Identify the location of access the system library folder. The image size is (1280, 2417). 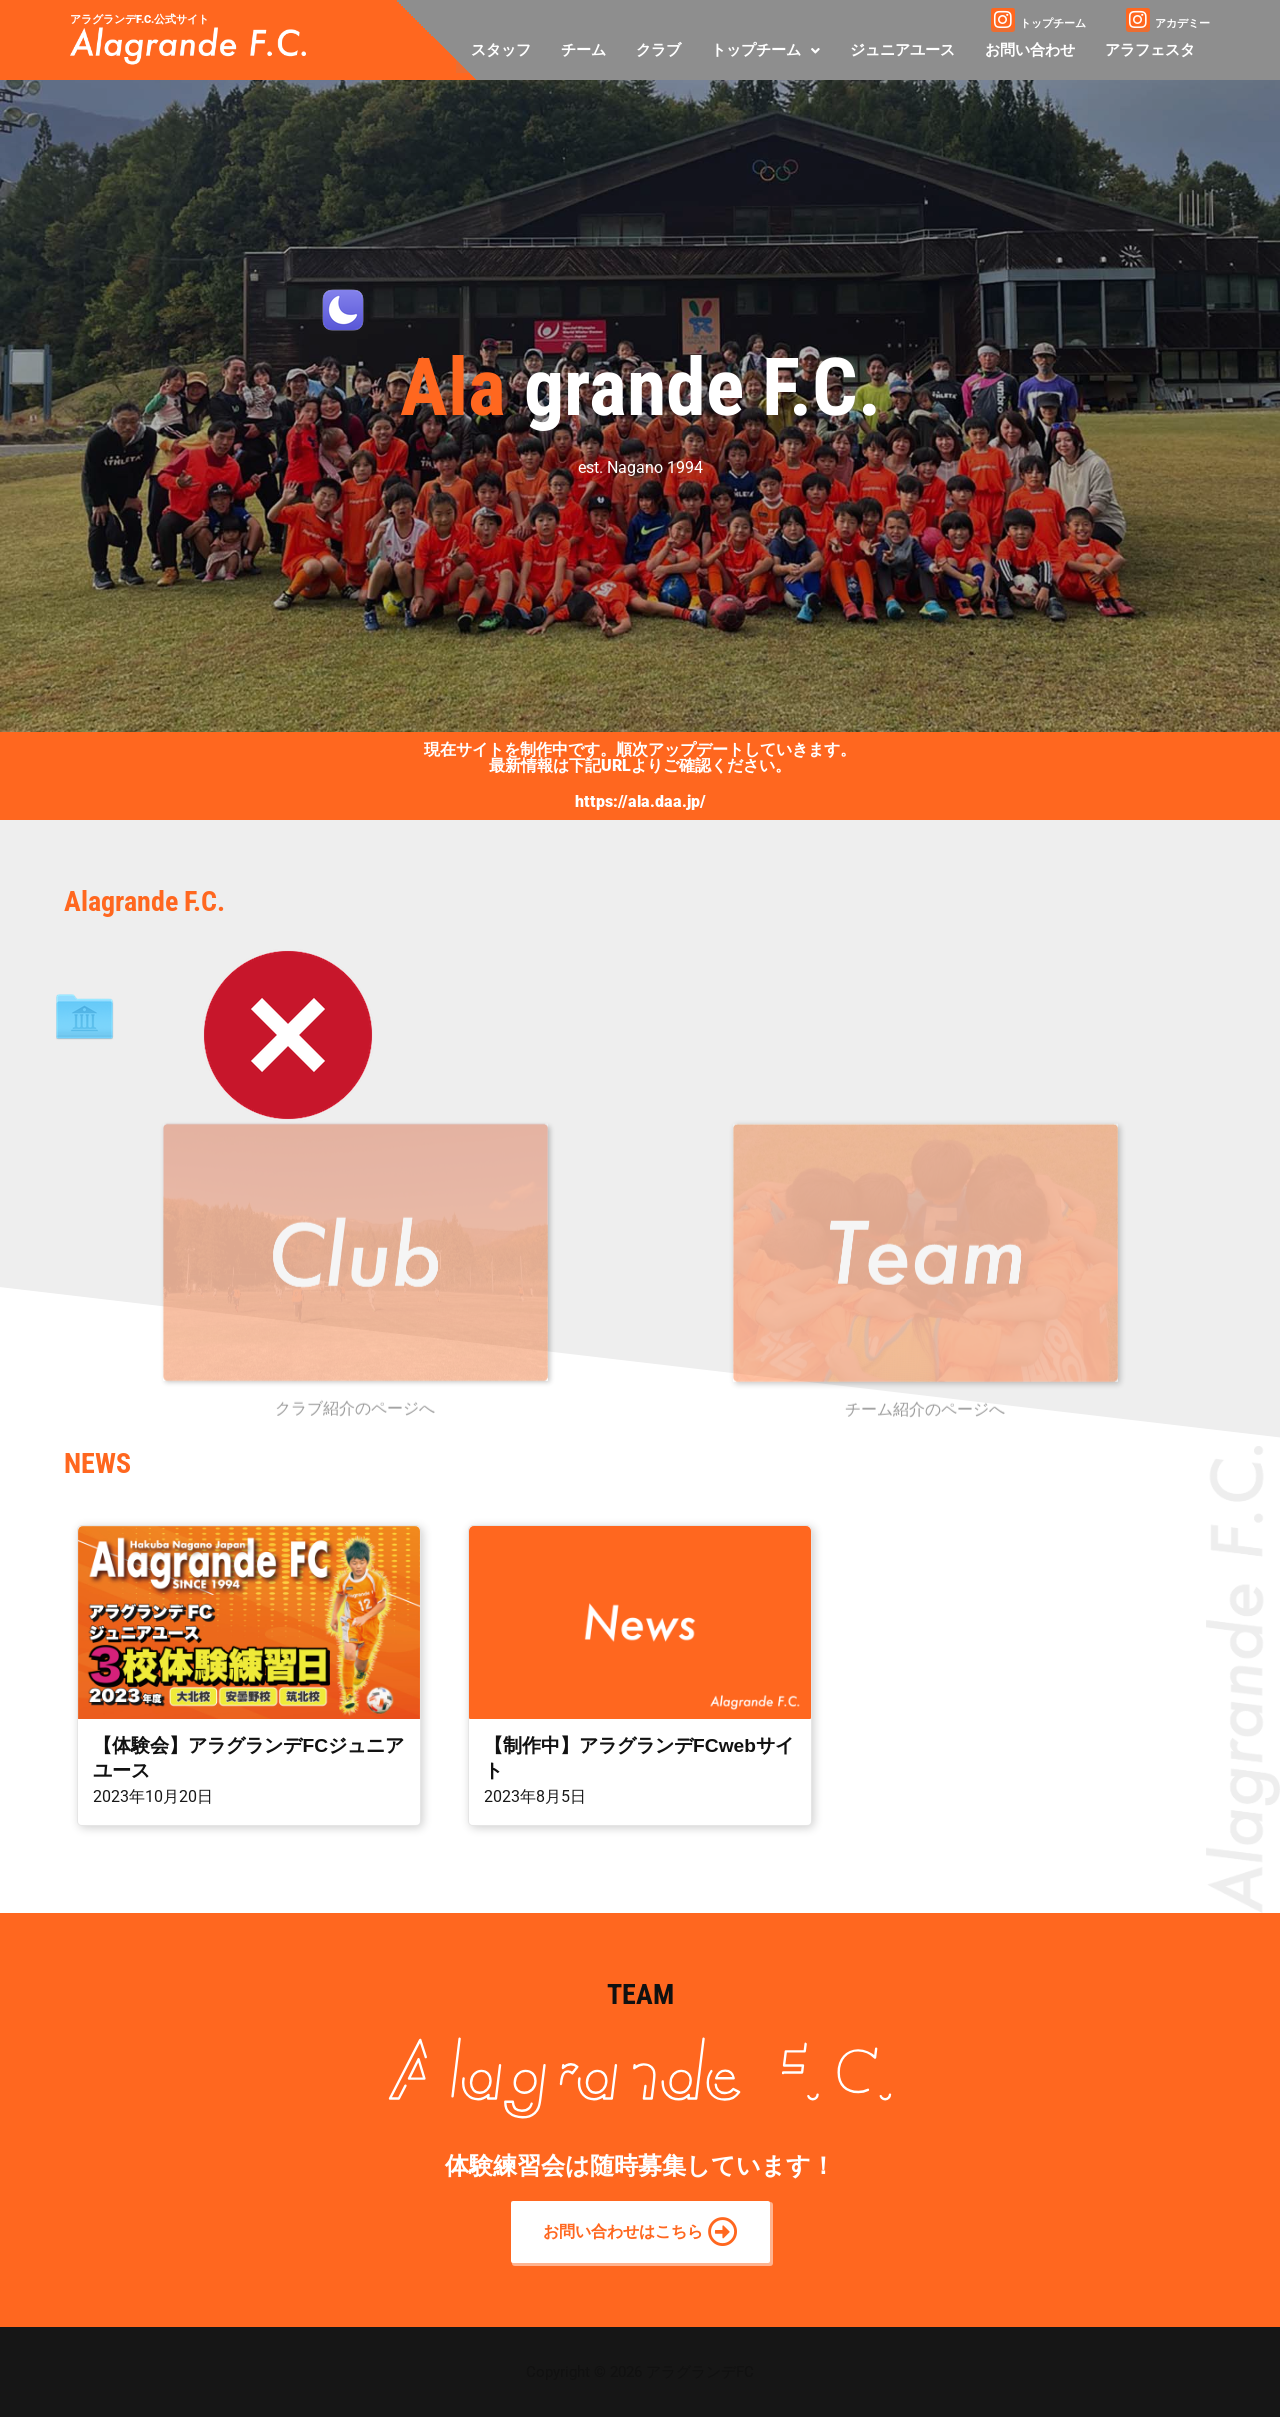
(84, 1016).